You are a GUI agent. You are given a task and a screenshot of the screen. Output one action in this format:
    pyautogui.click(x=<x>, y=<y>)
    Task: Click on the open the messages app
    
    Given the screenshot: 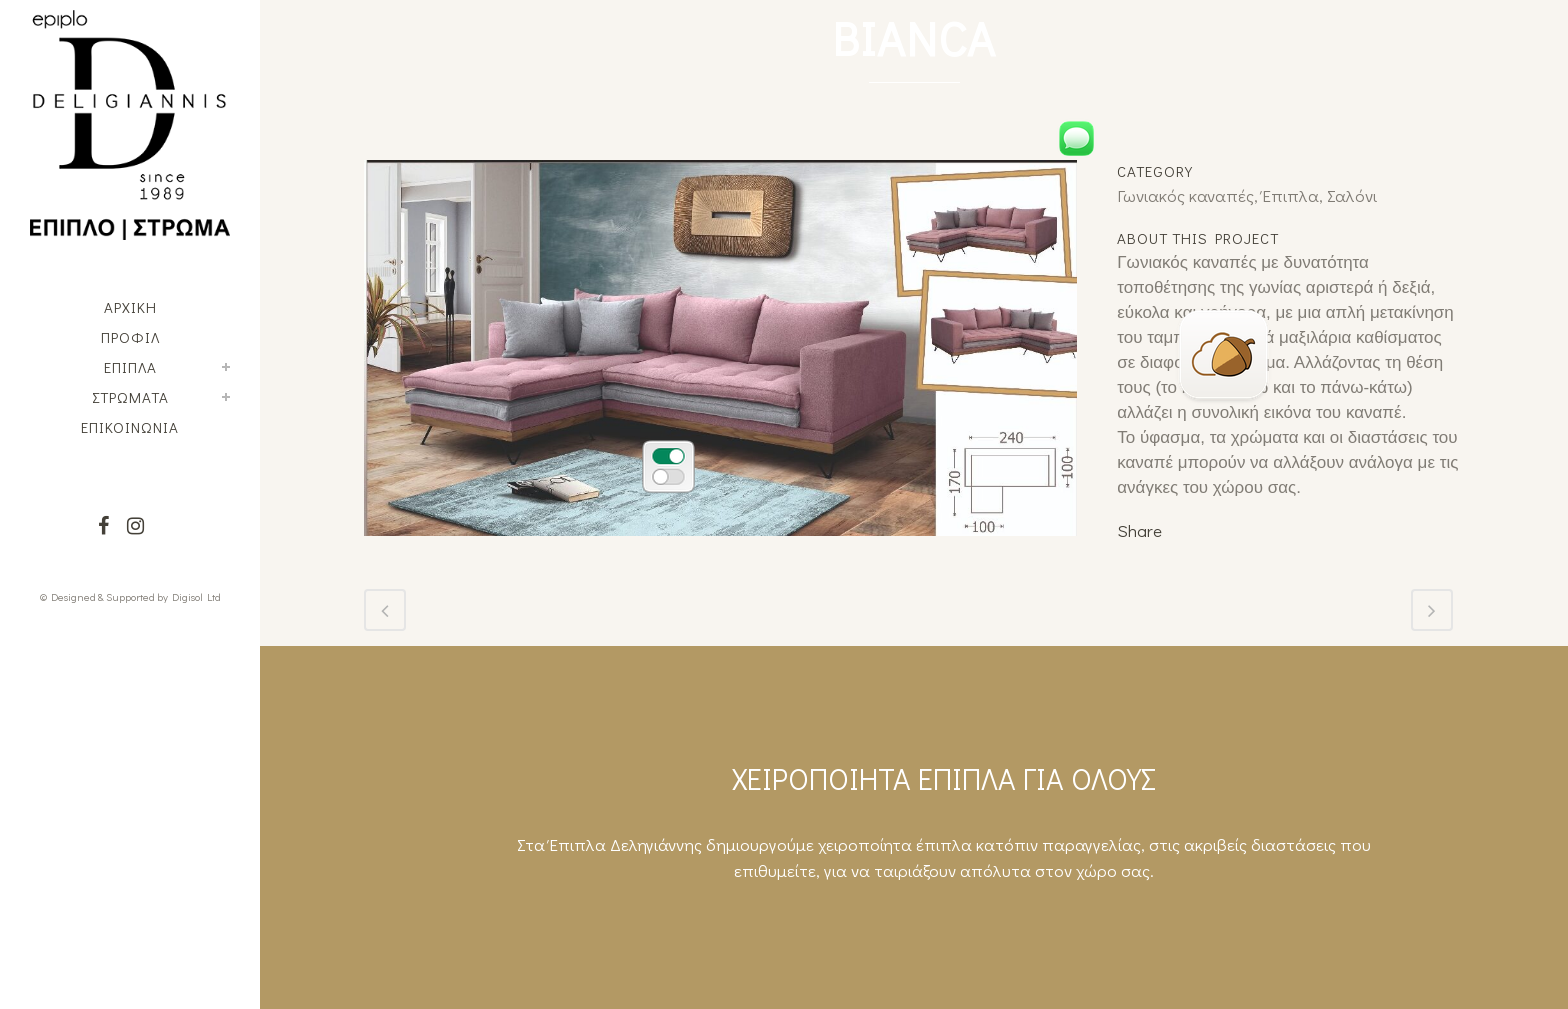 What is the action you would take?
    pyautogui.click(x=1076, y=138)
    